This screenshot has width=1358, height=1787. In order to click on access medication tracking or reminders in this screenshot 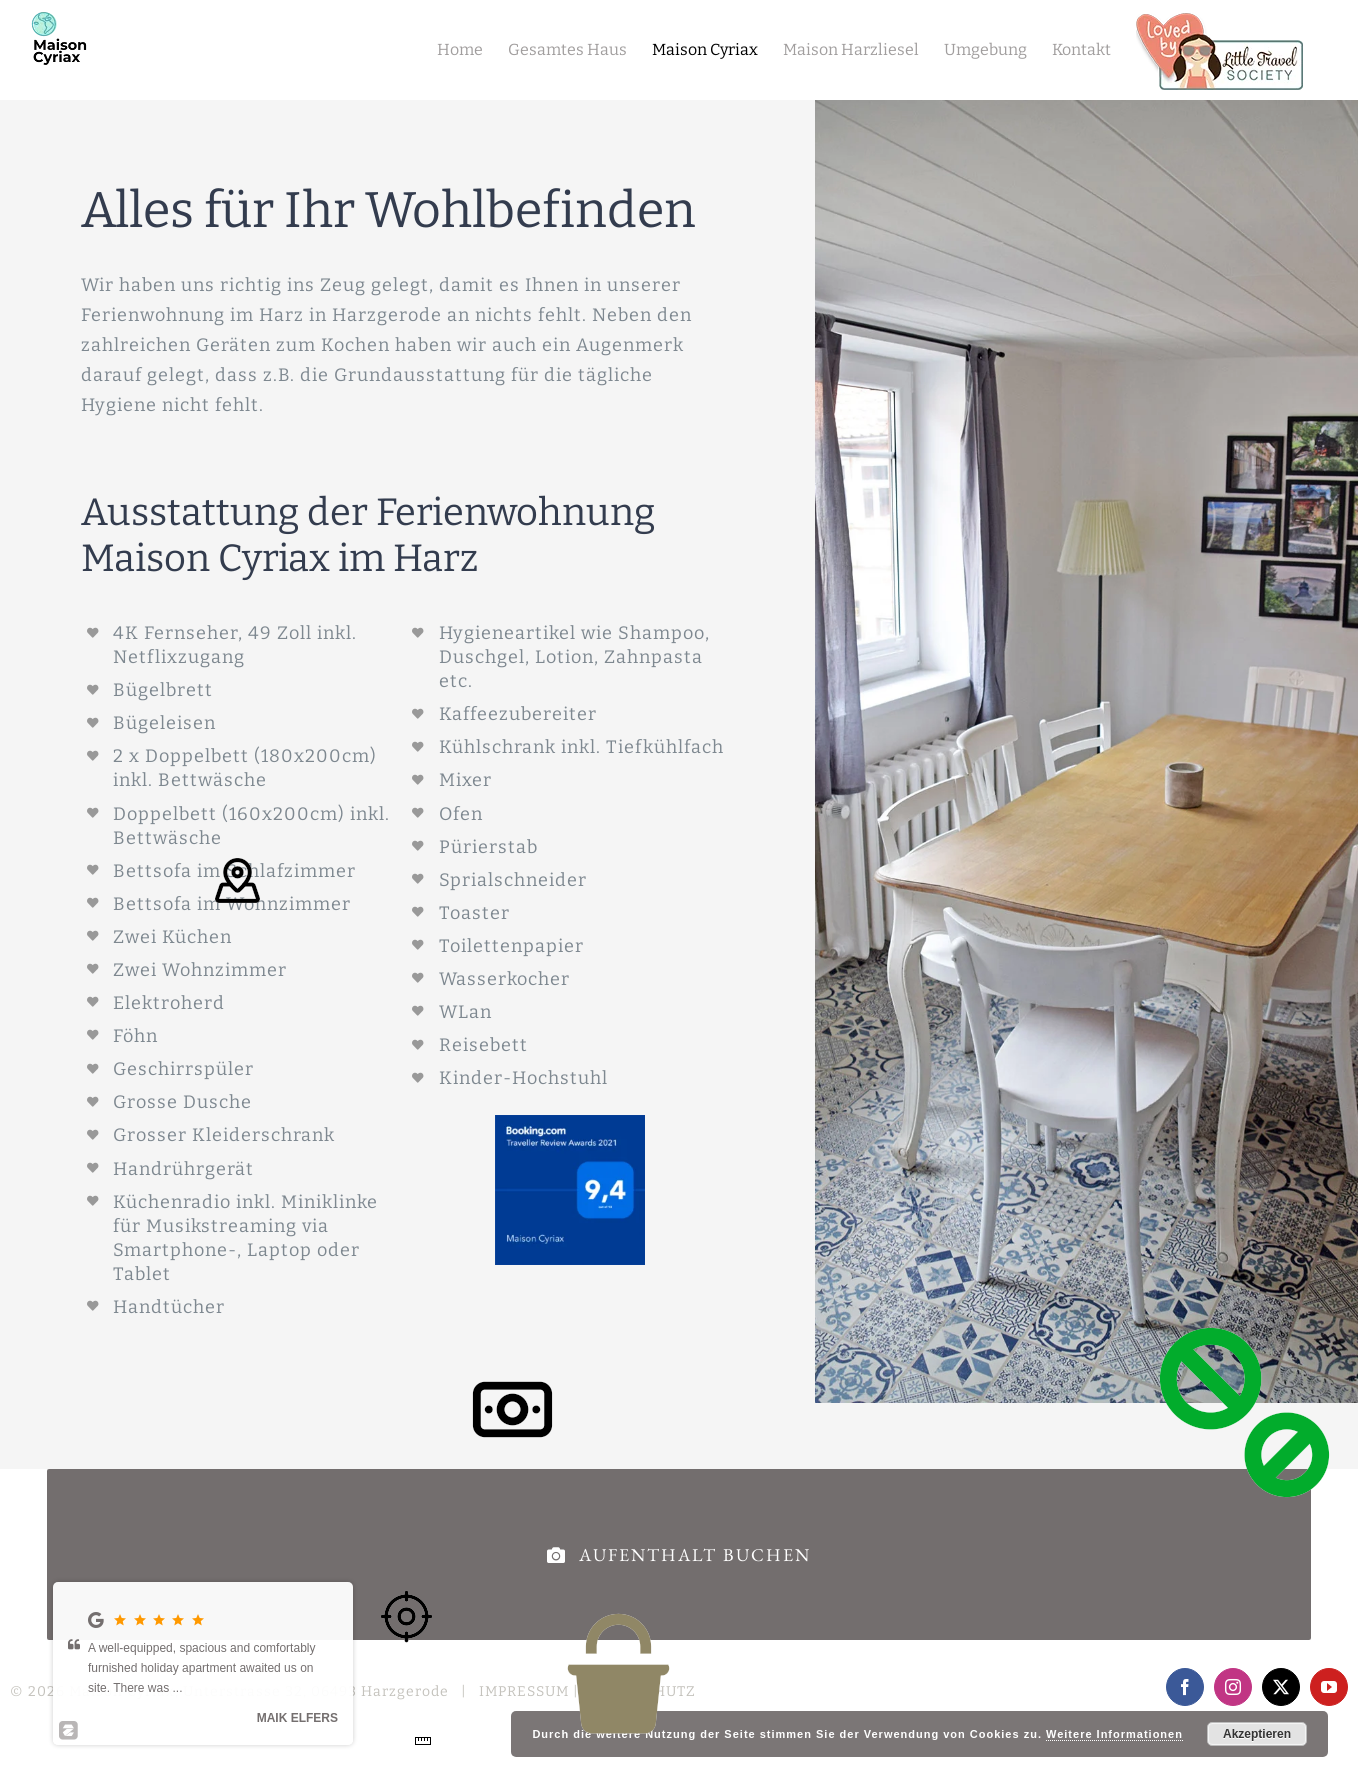, I will do `click(1244, 1412)`.